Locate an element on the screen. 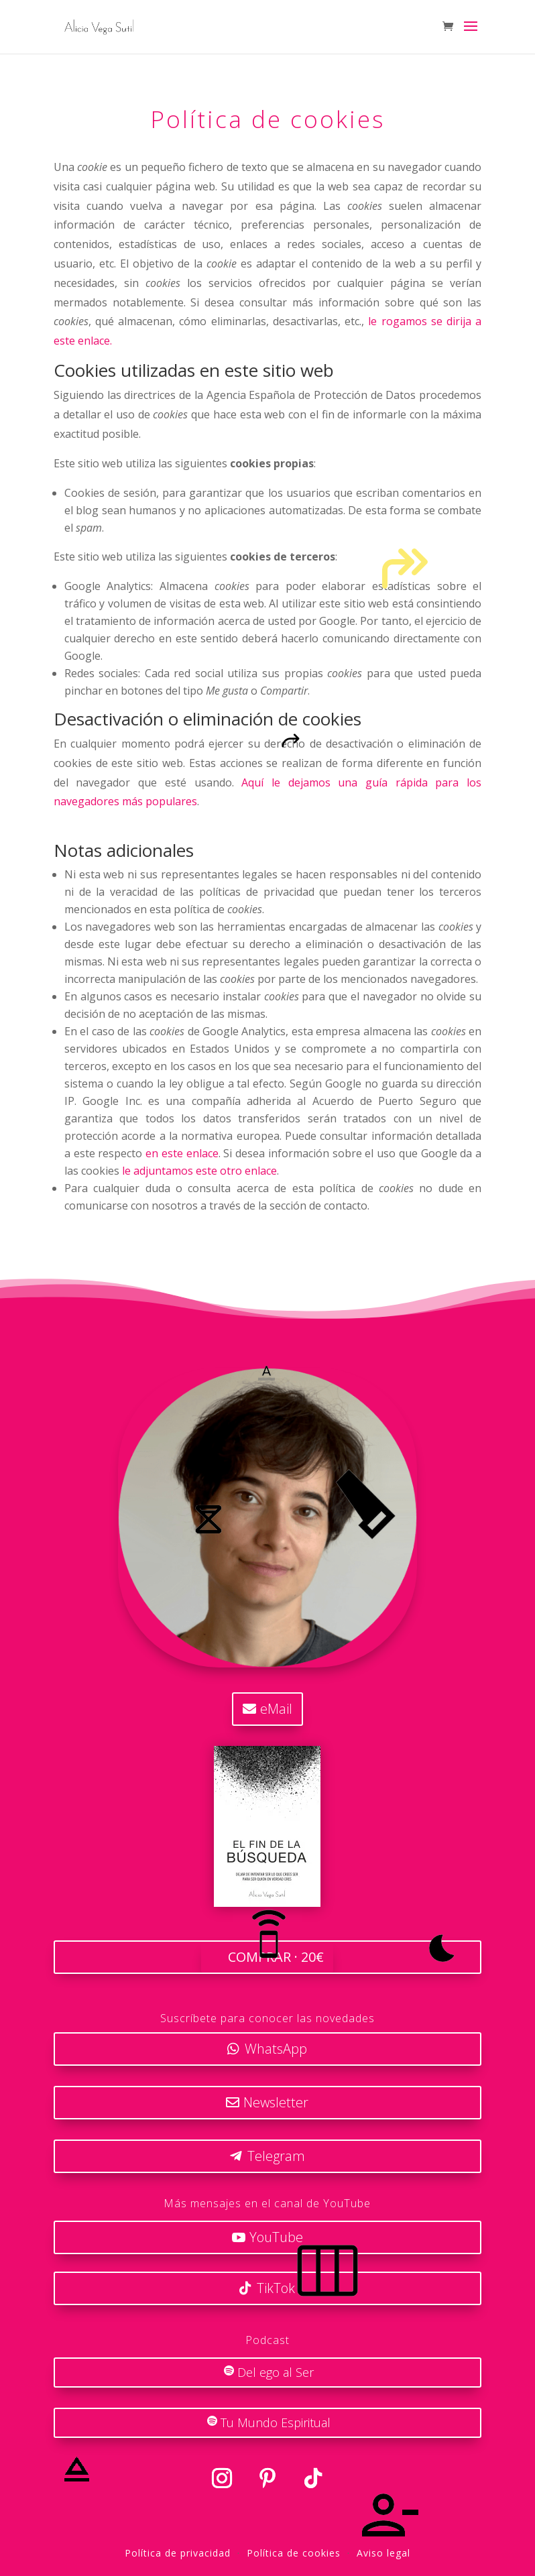  find carpentry or woodworking services is located at coordinates (365, 1504).